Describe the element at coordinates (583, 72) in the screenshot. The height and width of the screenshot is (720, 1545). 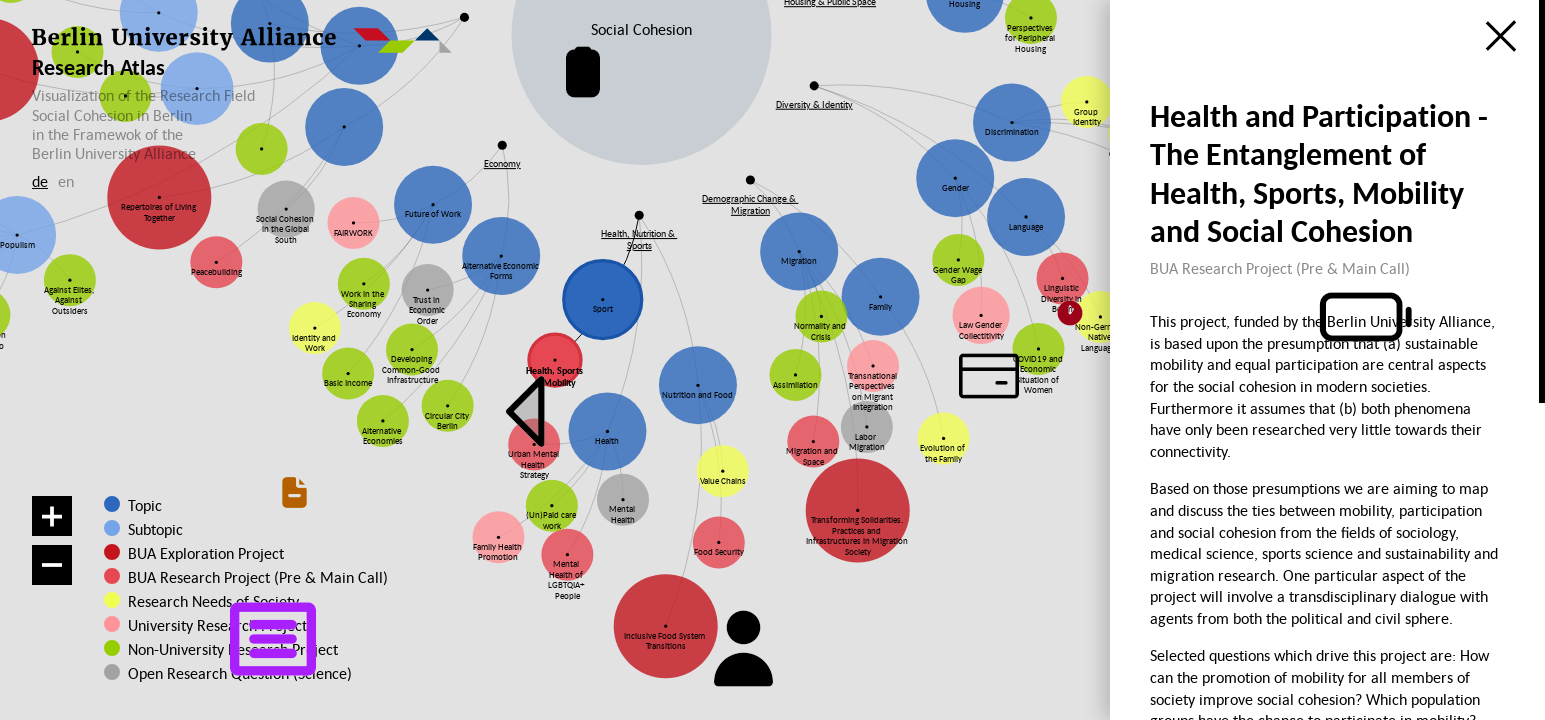
I see `indicates full battery charge status` at that location.